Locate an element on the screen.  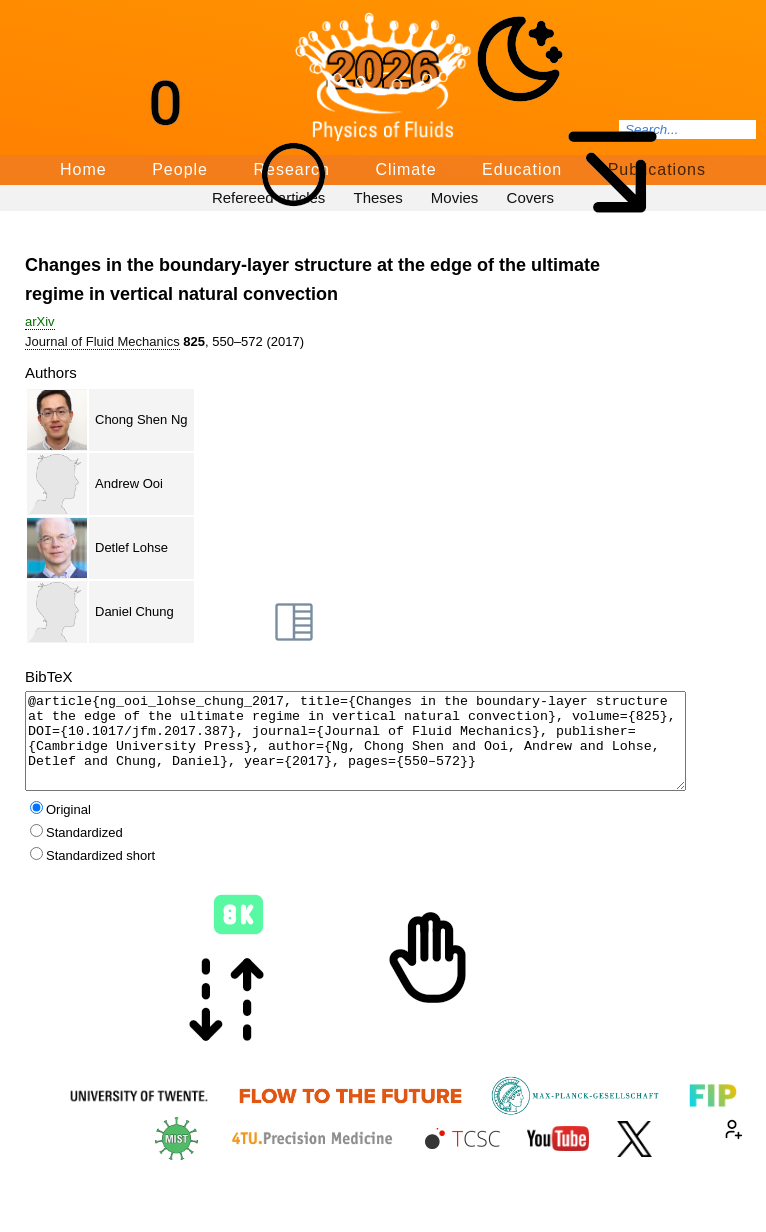
move item to bottom-right corner is located at coordinates (612, 175).